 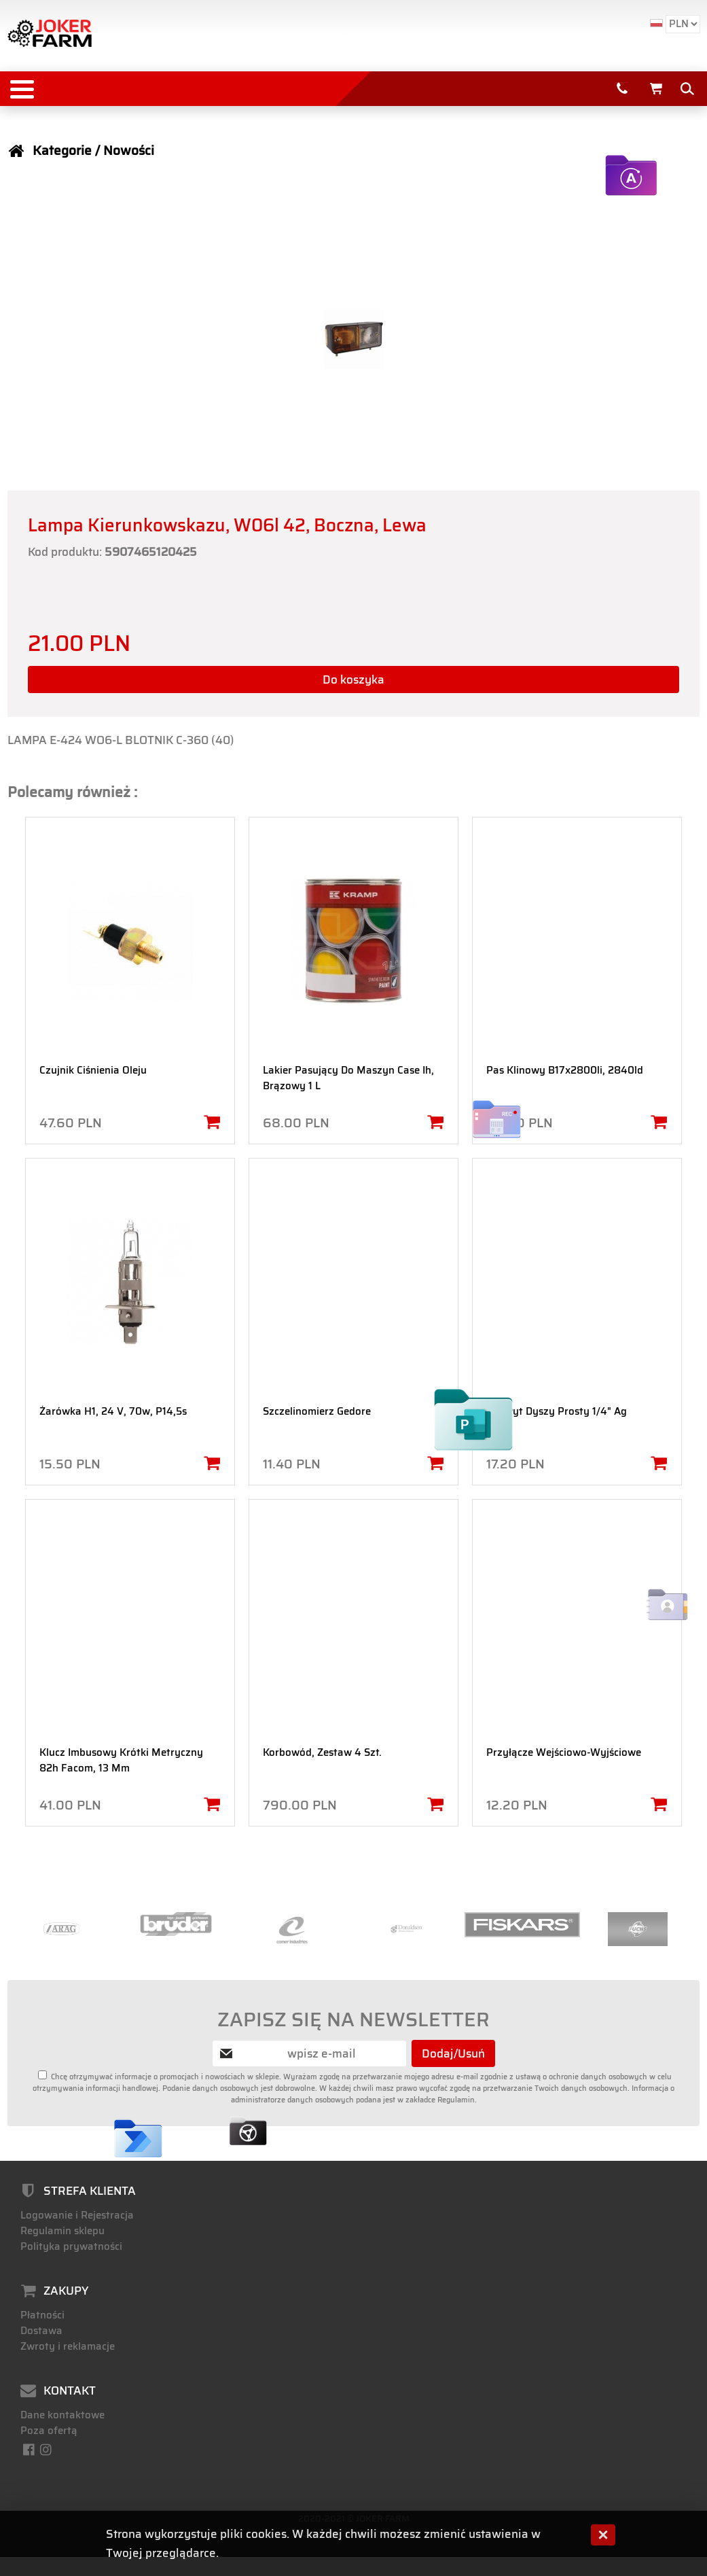 What do you see at coordinates (248, 2132) in the screenshot?
I see `open actix web framework project folder` at bounding box center [248, 2132].